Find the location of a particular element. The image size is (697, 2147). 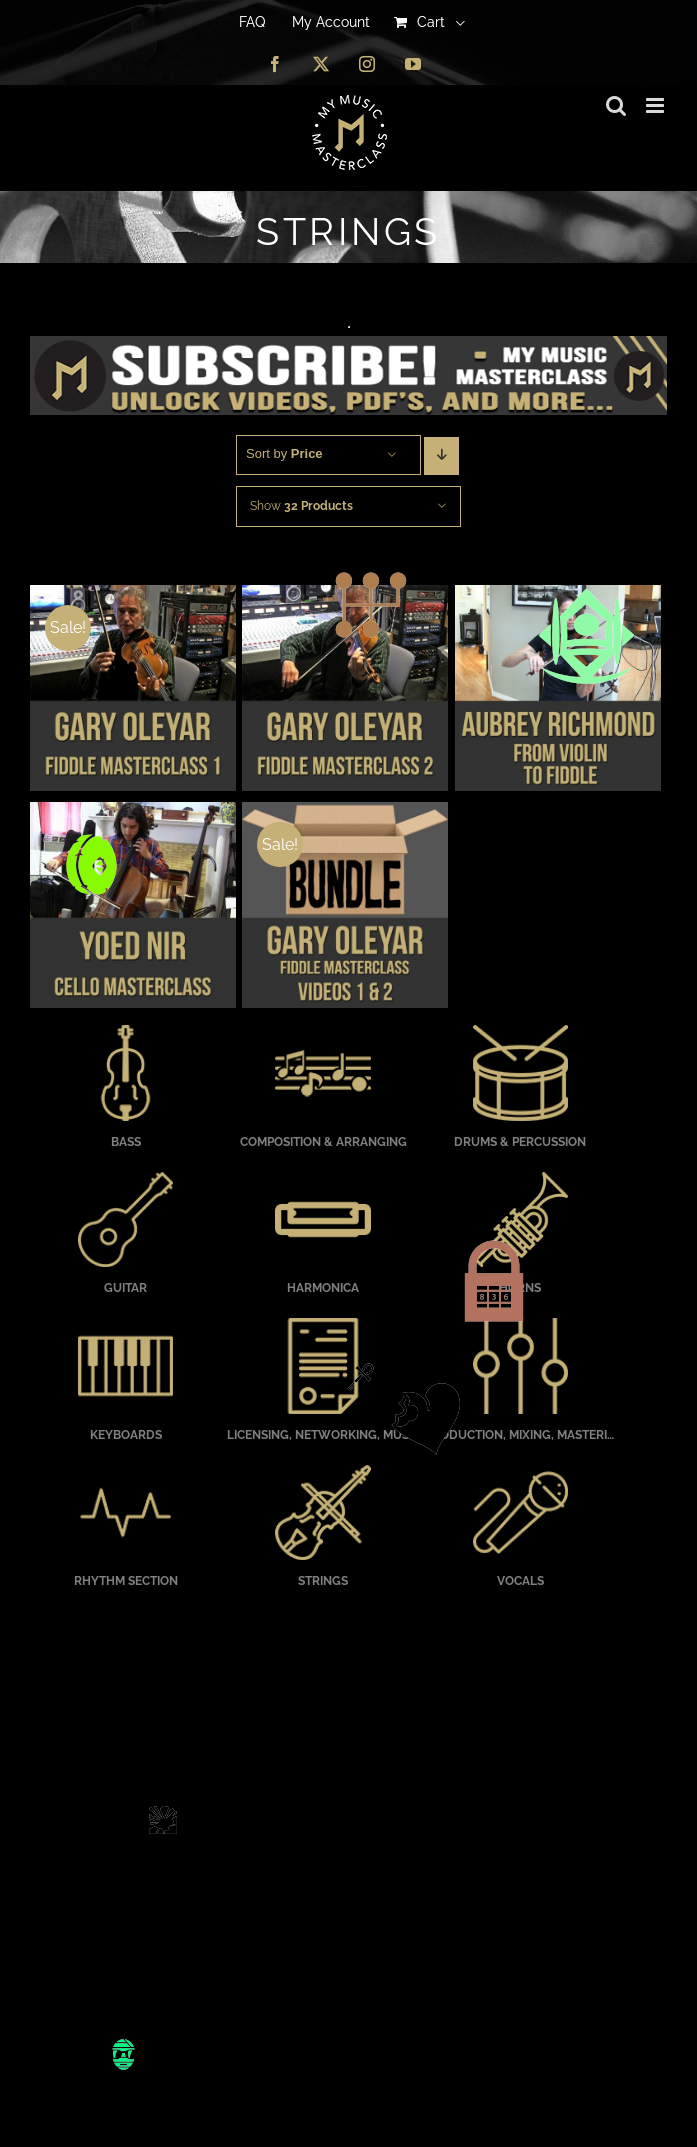

indicates damage or health loss in a game is located at coordinates (424, 1419).